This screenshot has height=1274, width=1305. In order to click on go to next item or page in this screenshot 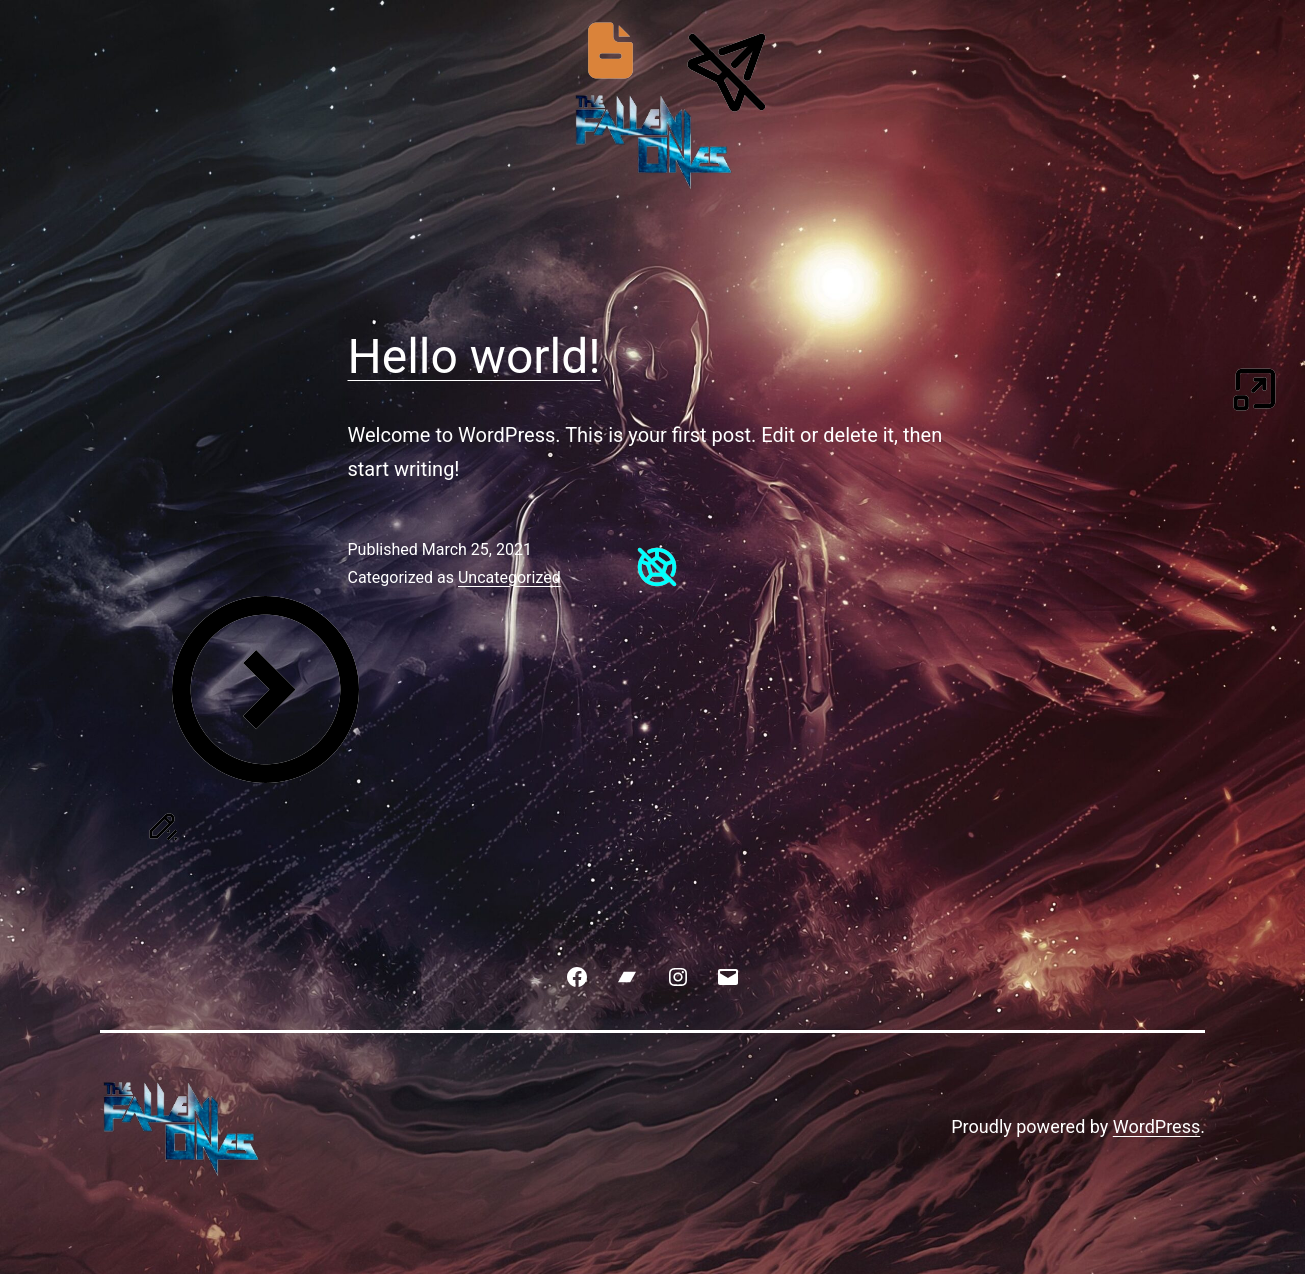, I will do `click(265, 689)`.